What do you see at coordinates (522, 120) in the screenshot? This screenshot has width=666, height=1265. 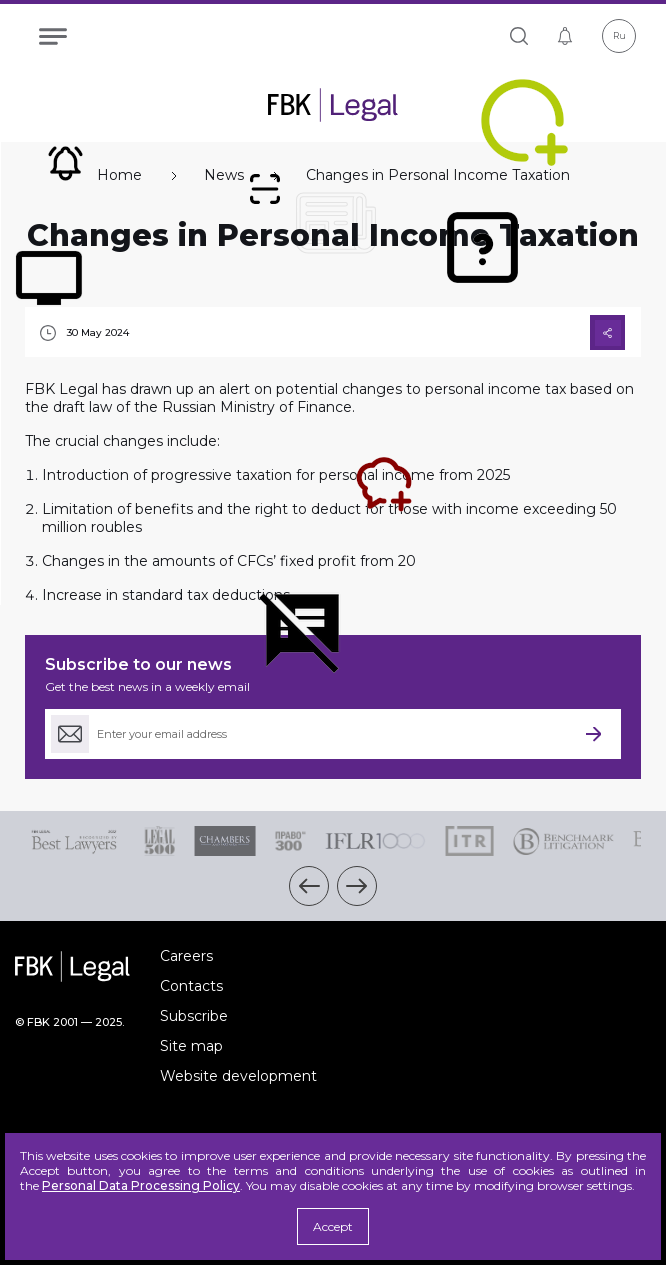 I see `add a new item or entry` at bounding box center [522, 120].